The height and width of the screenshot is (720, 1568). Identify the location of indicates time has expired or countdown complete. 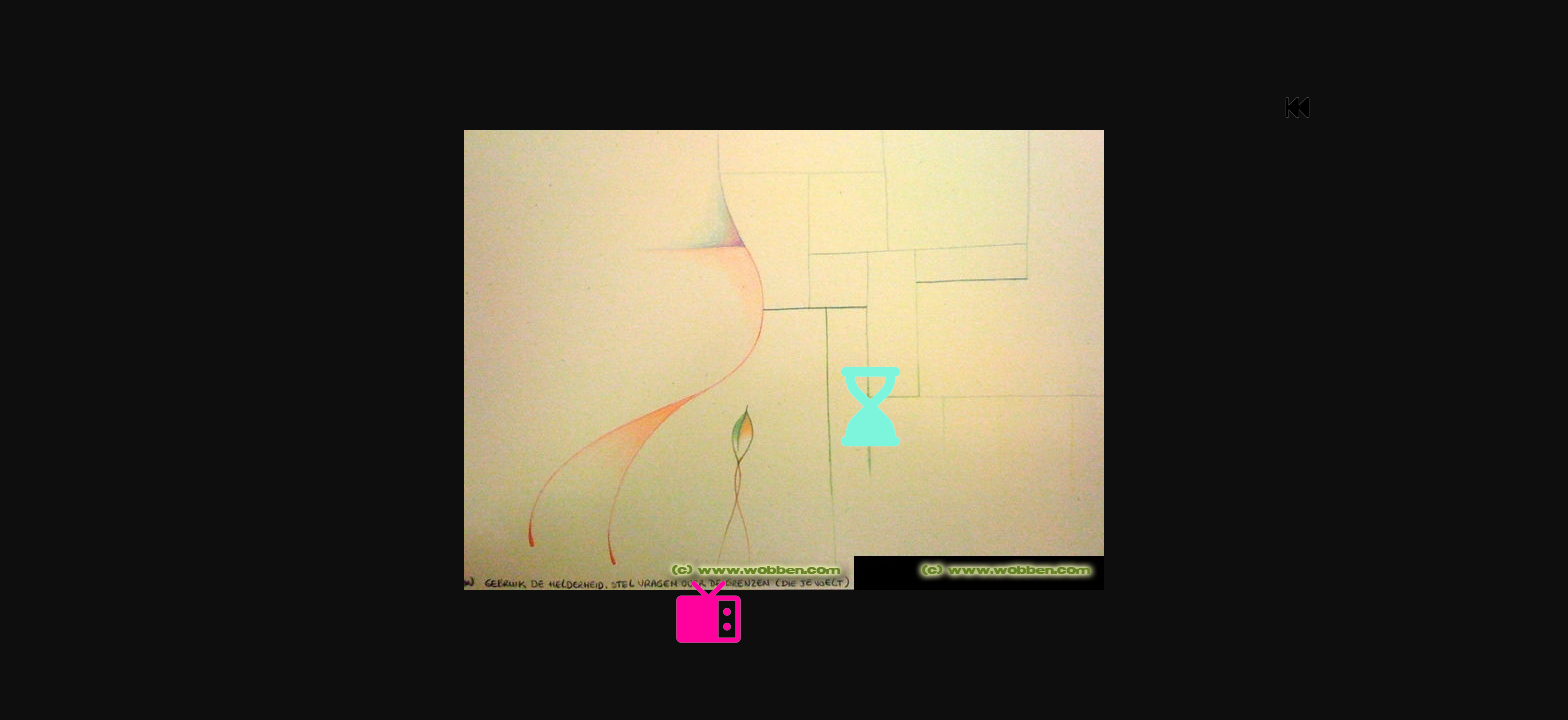
(870, 406).